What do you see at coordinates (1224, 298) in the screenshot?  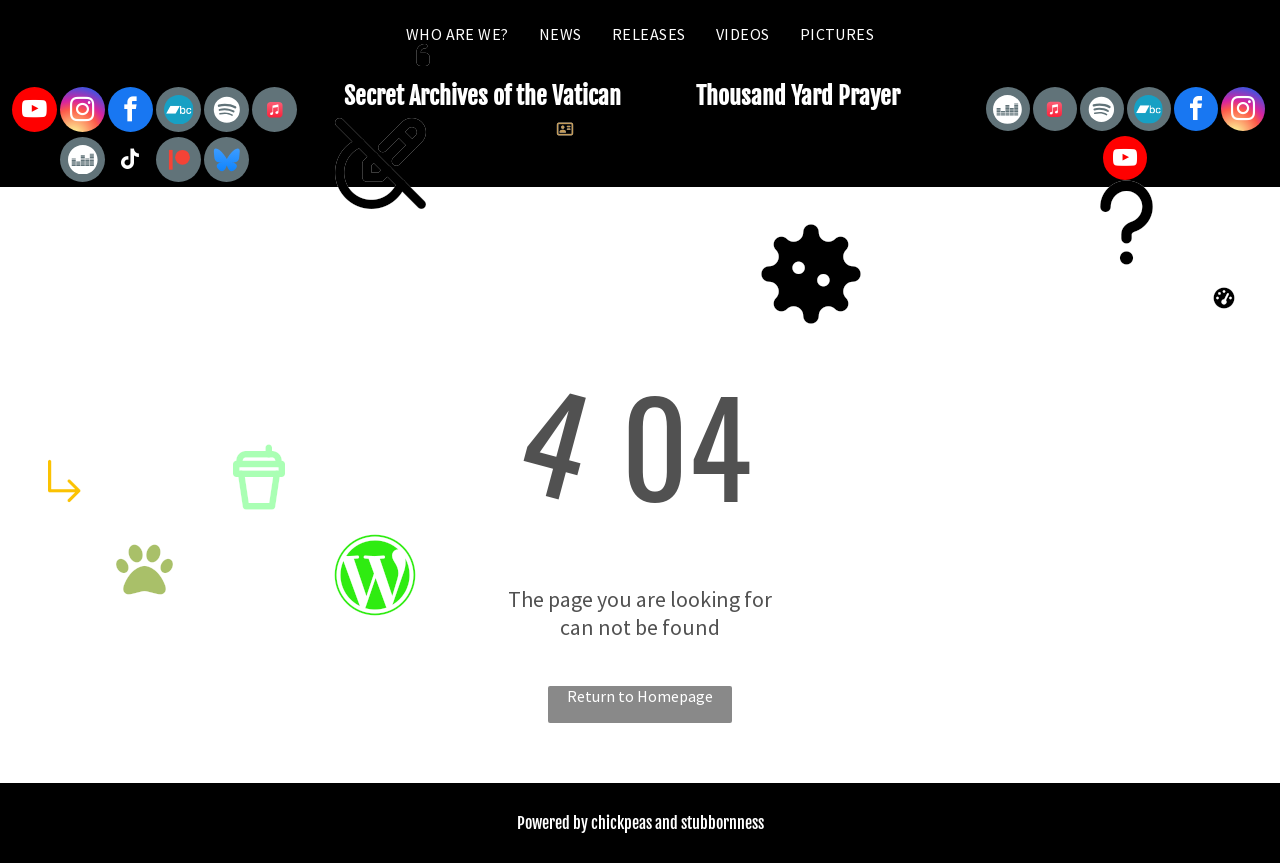 I see `view performance or speed metrics` at bounding box center [1224, 298].